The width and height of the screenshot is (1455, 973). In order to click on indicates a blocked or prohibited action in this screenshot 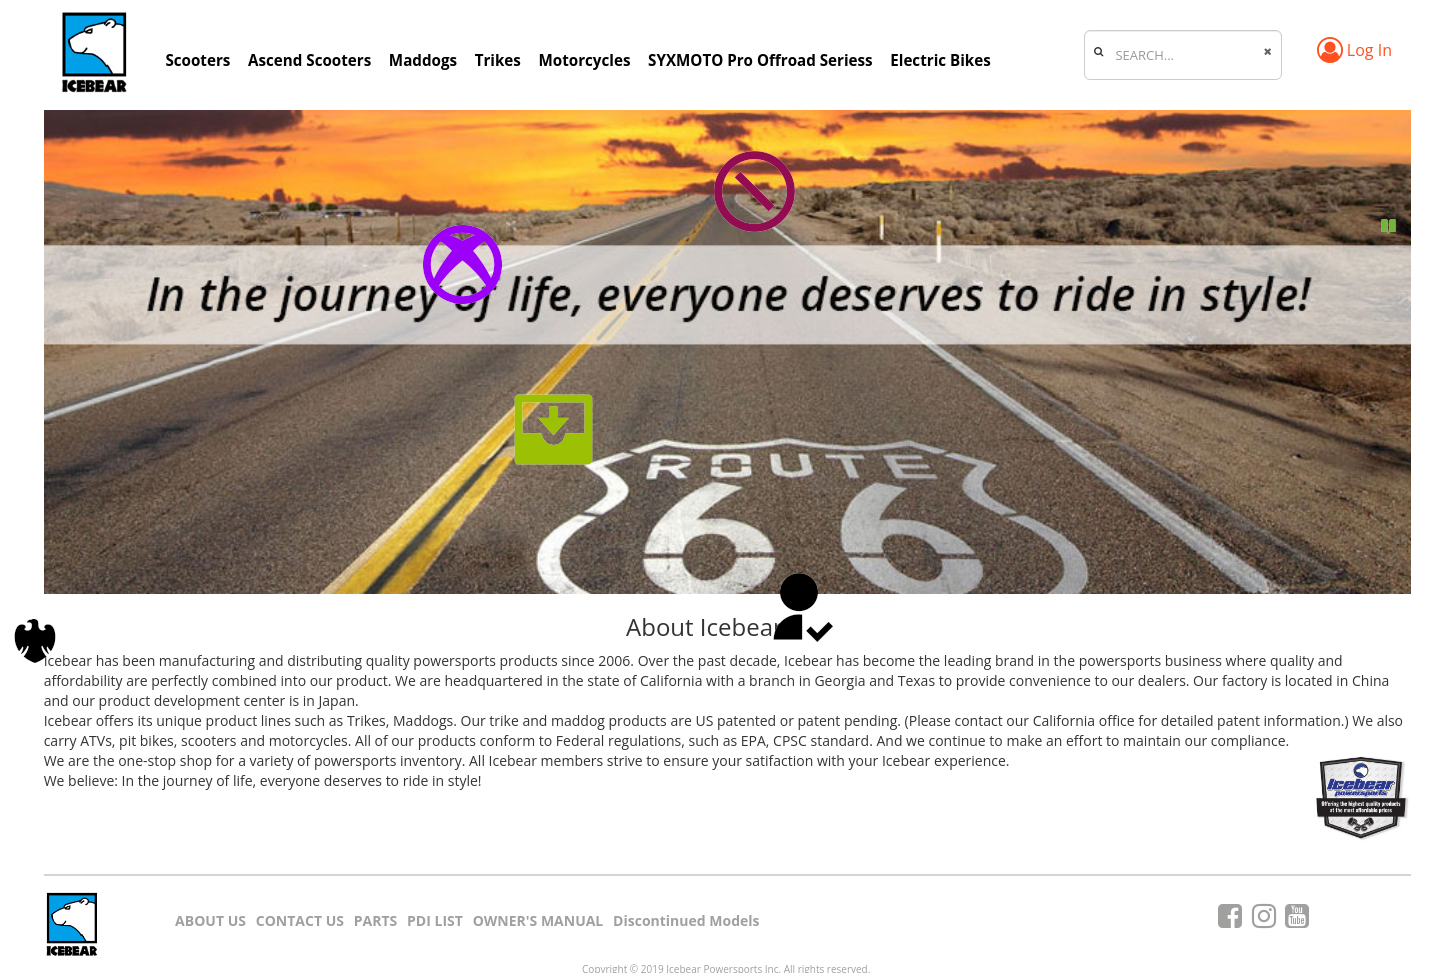, I will do `click(754, 191)`.